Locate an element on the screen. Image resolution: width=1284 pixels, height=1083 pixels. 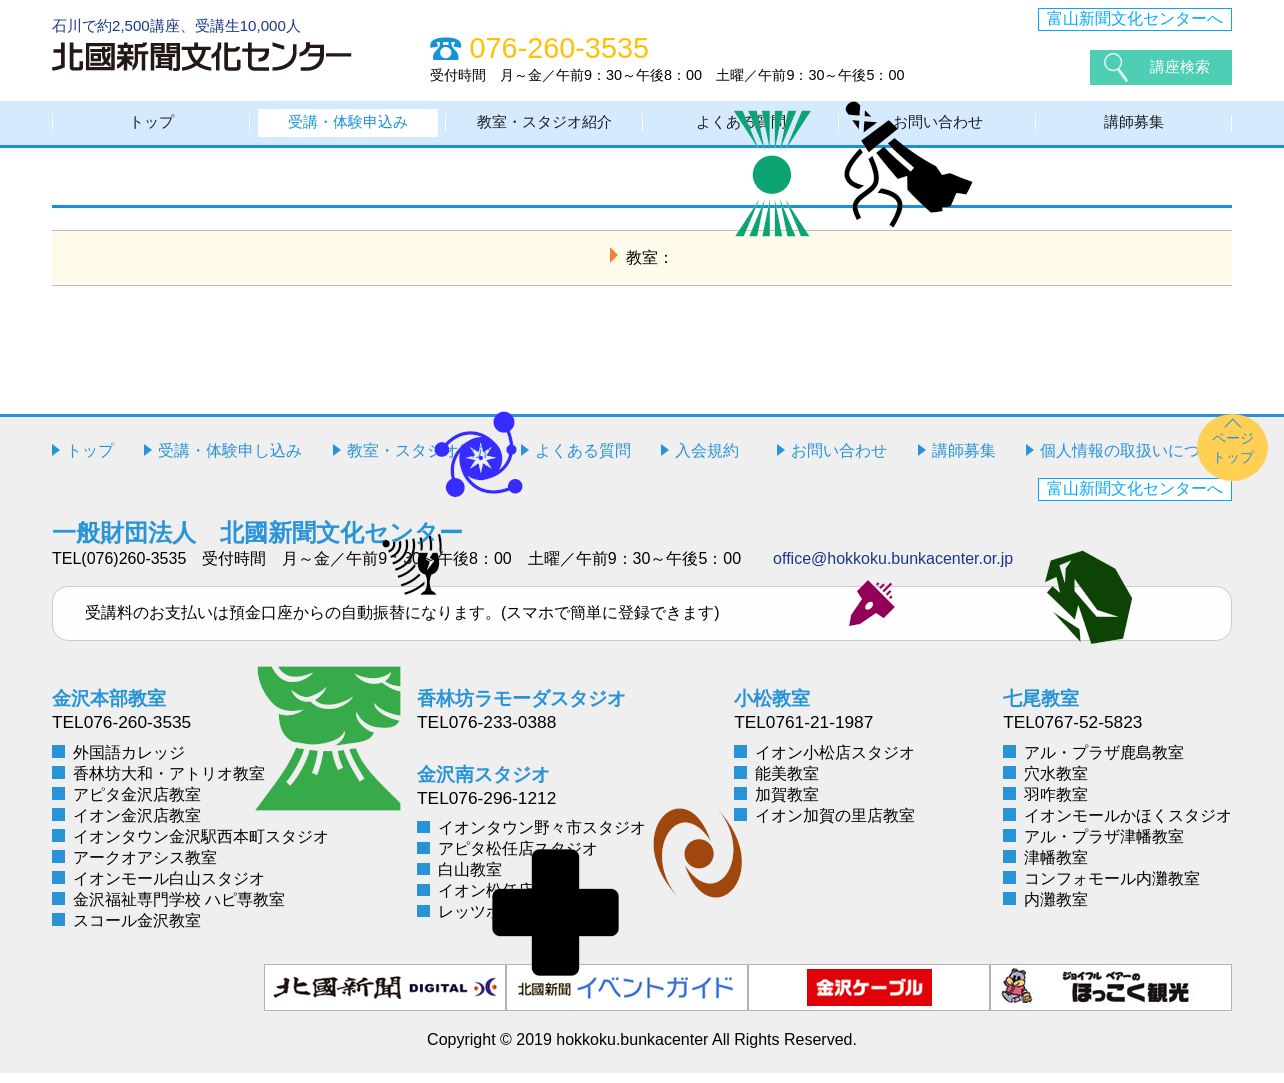
indicates a burst of energy or power-up activation is located at coordinates (770, 174).